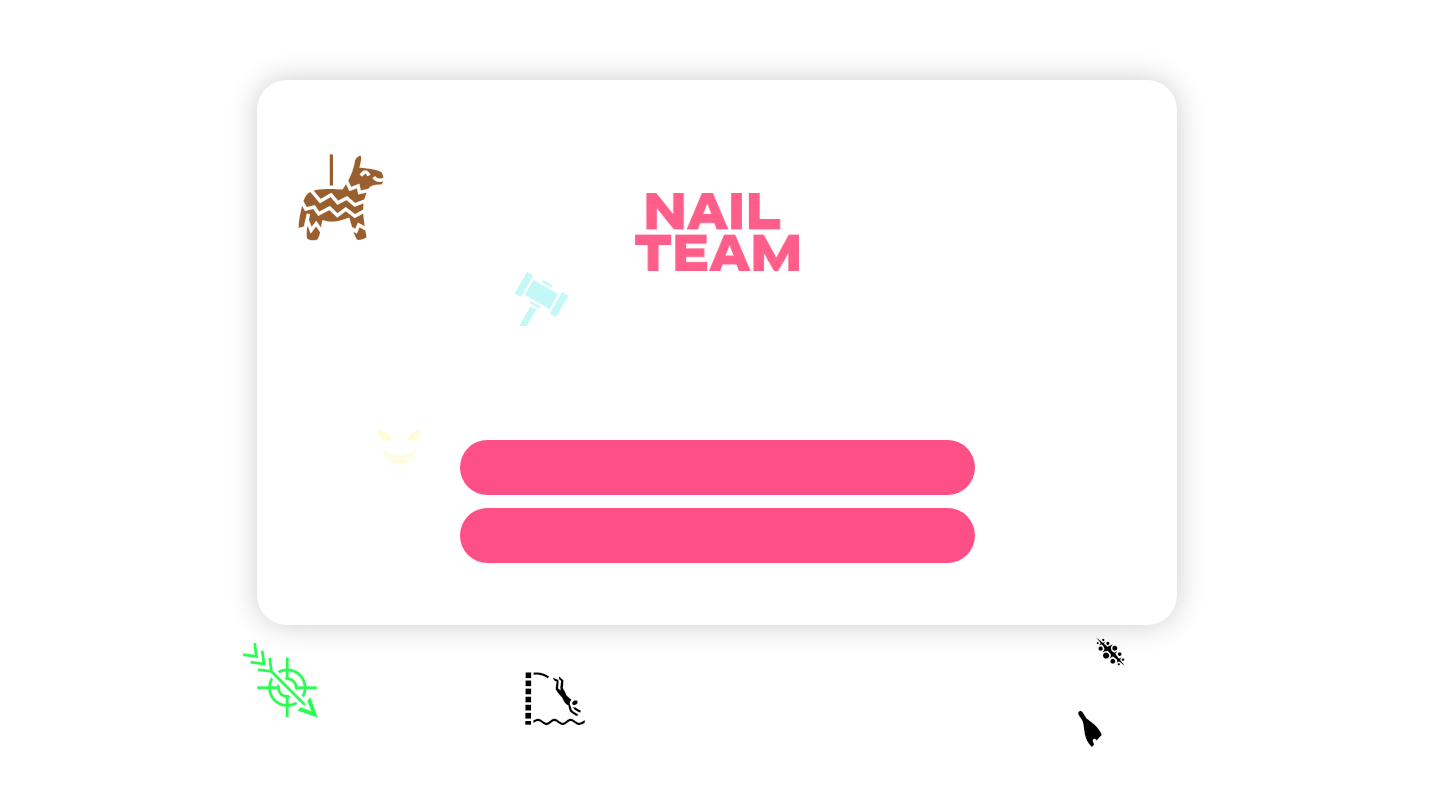 The image size is (1434, 800). What do you see at coordinates (554, 695) in the screenshot?
I see `access swimming pool or diving activities` at bounding box center [554, 695].